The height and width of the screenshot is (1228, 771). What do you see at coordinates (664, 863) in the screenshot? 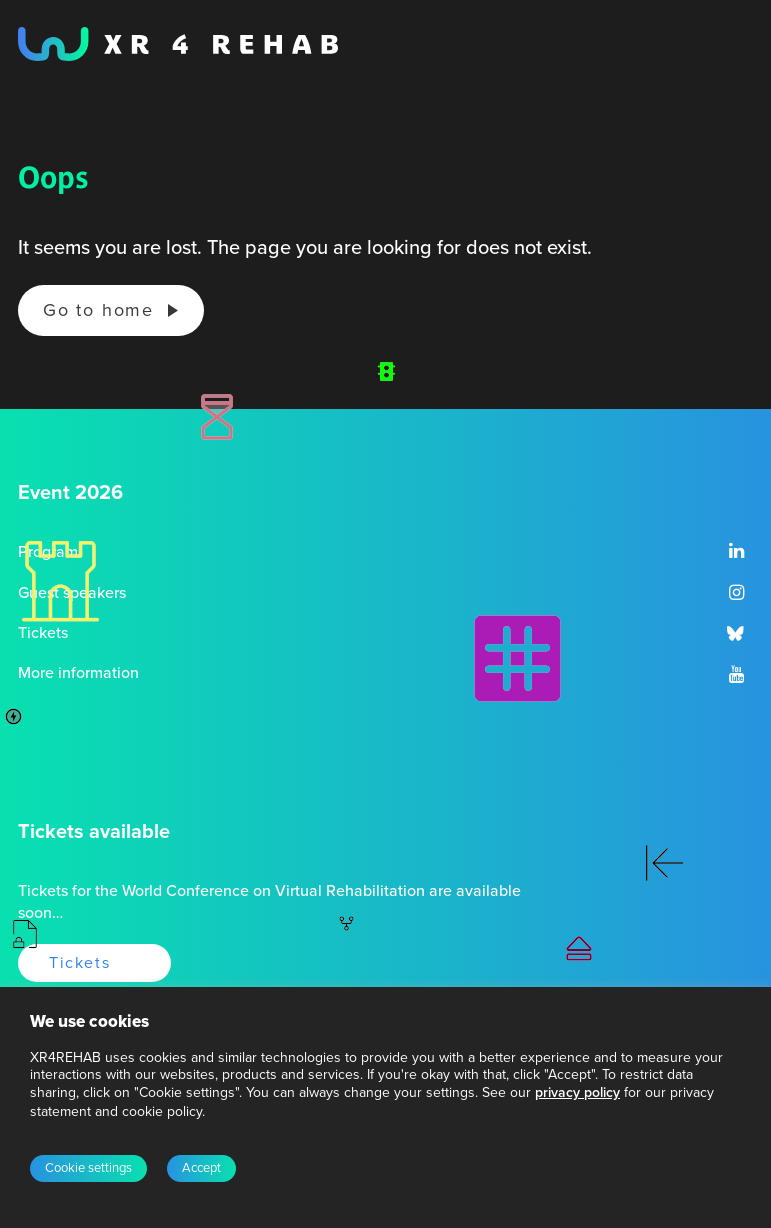
I see `navigate to the beginning or first item` at bounding box center [664, 863].